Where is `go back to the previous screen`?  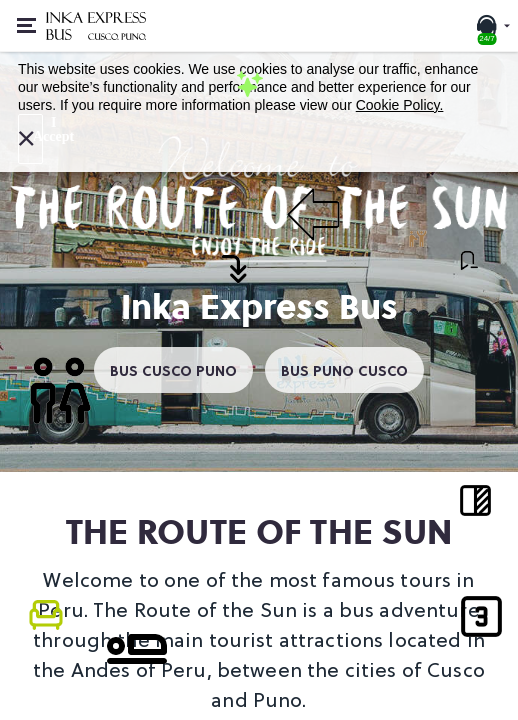
go back to the previous screen is located at coordinates (315, 214).